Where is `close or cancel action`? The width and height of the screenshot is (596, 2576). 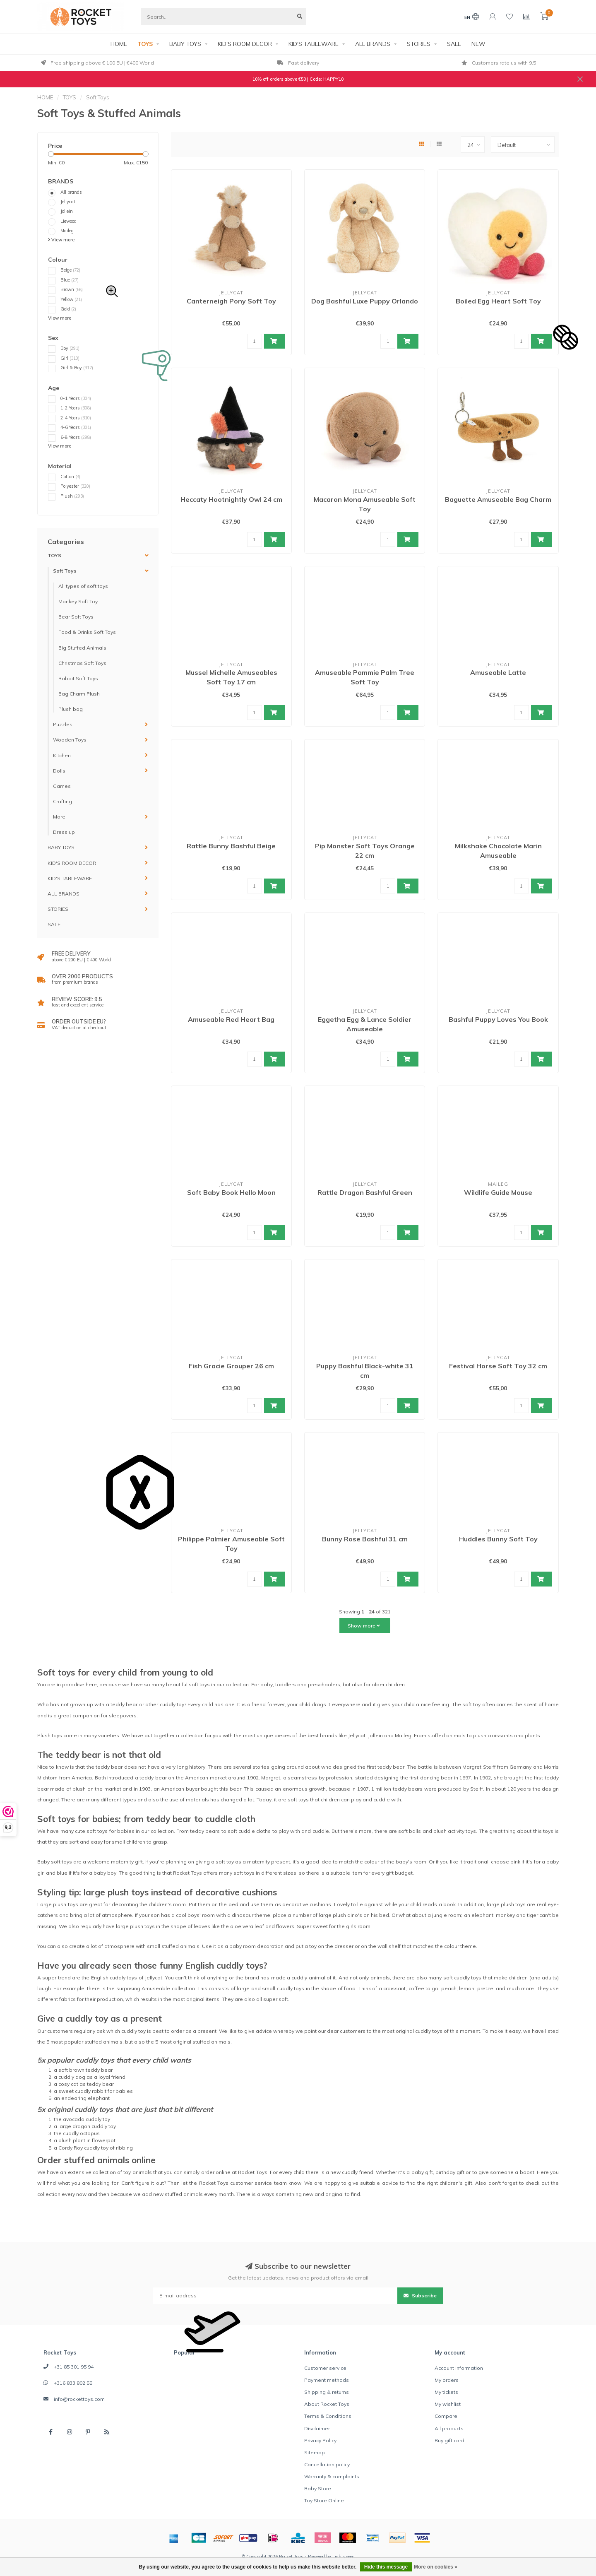
close or cancel action is located at coordinates (140, 1492).